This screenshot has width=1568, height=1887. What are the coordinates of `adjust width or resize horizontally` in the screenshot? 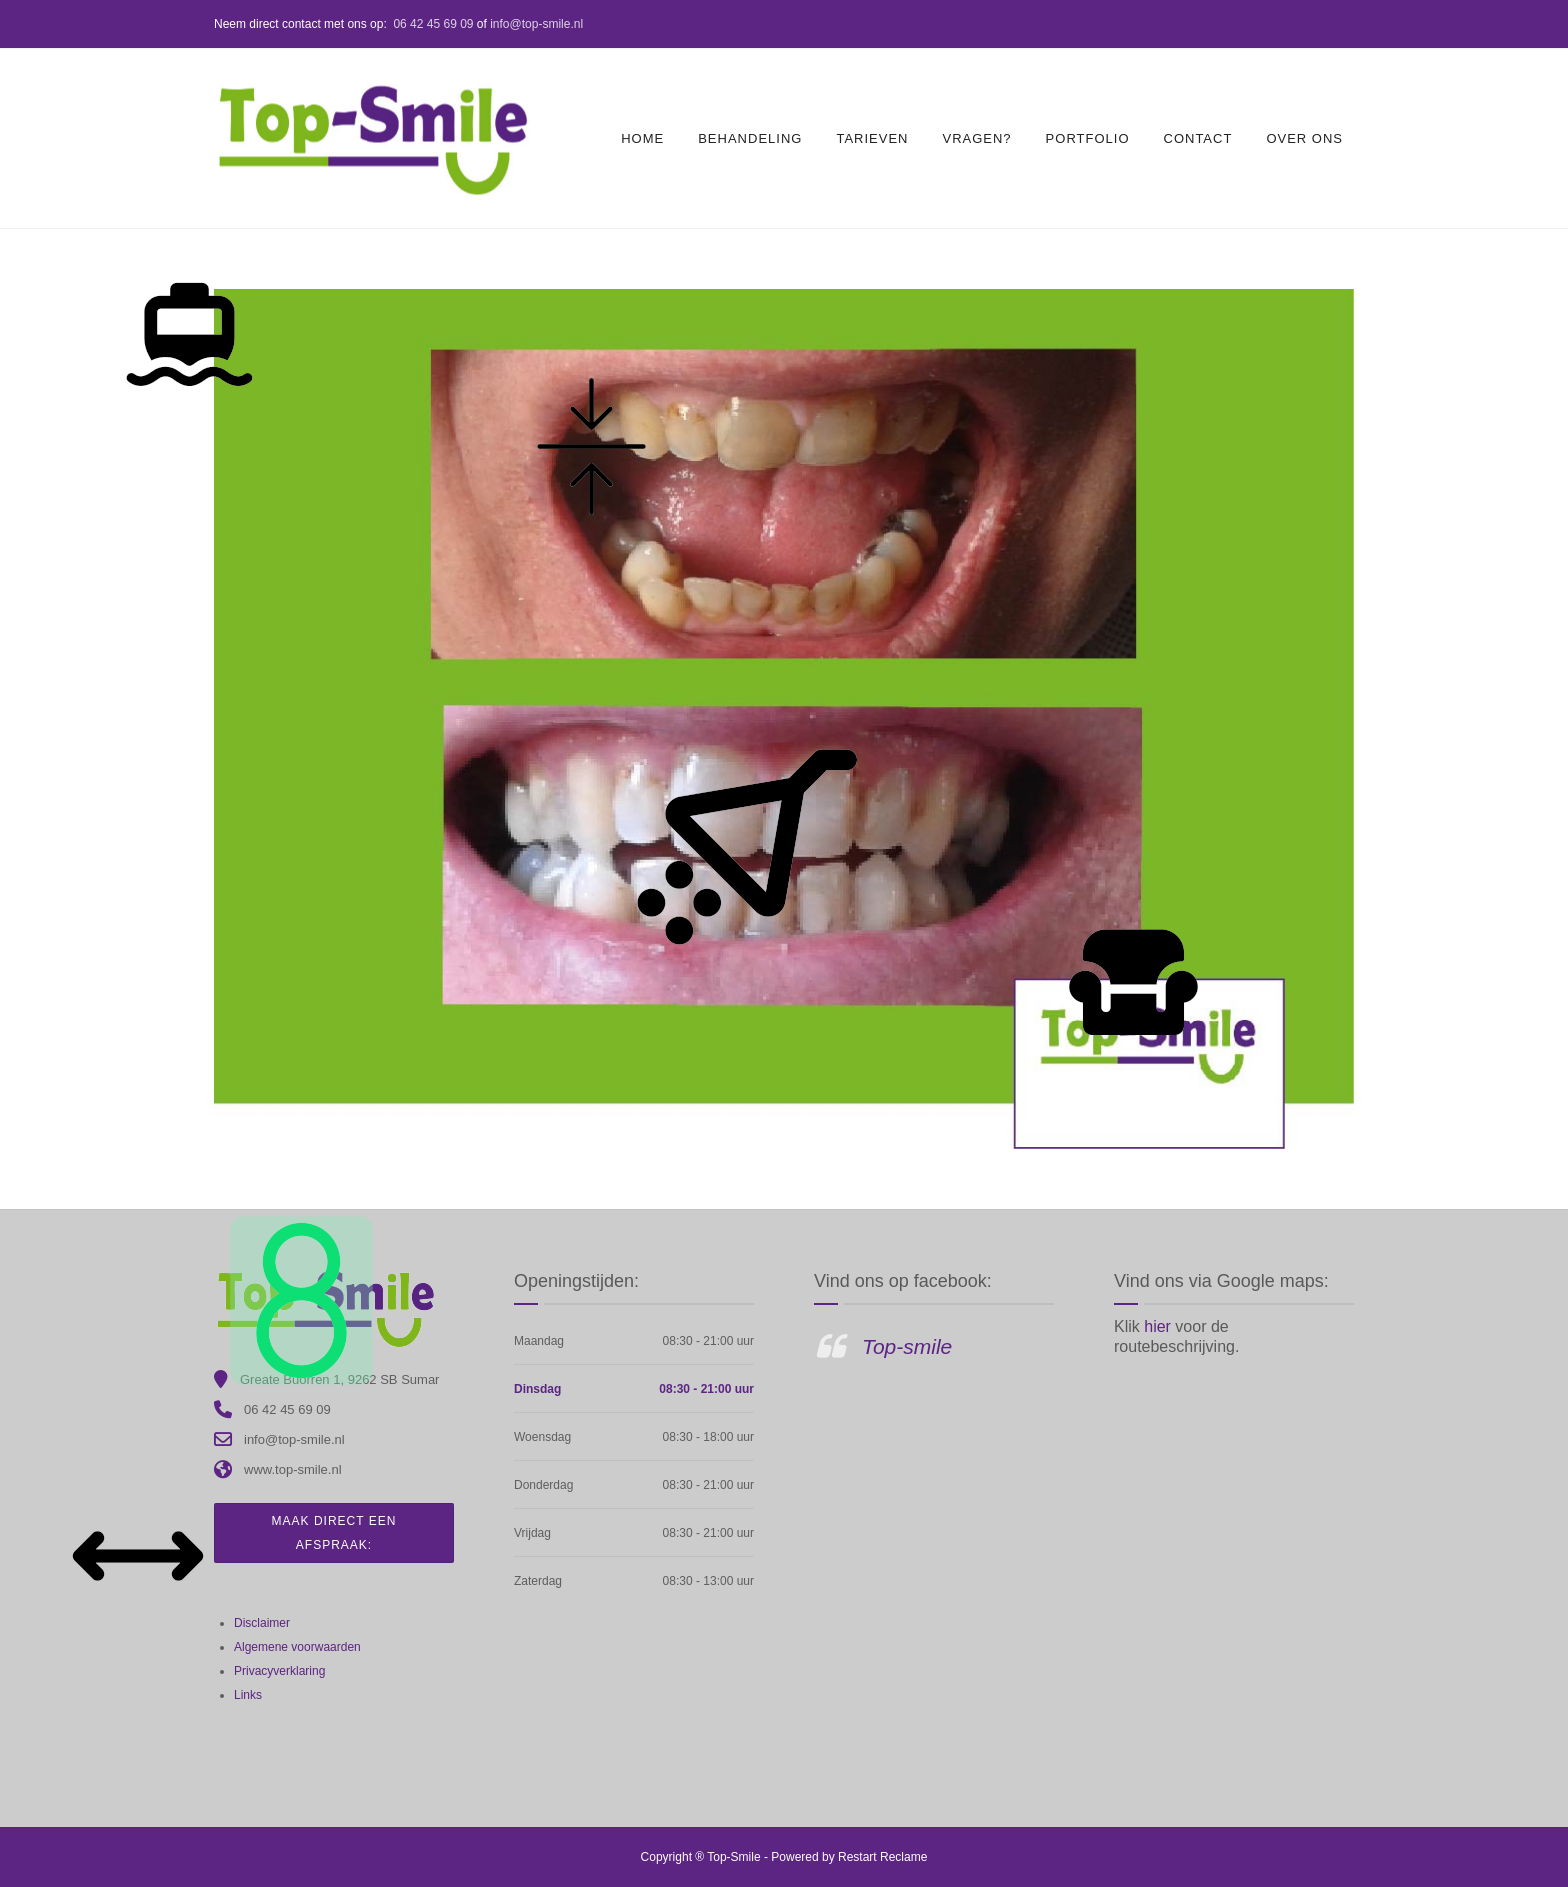 It's located at (138, 1556).